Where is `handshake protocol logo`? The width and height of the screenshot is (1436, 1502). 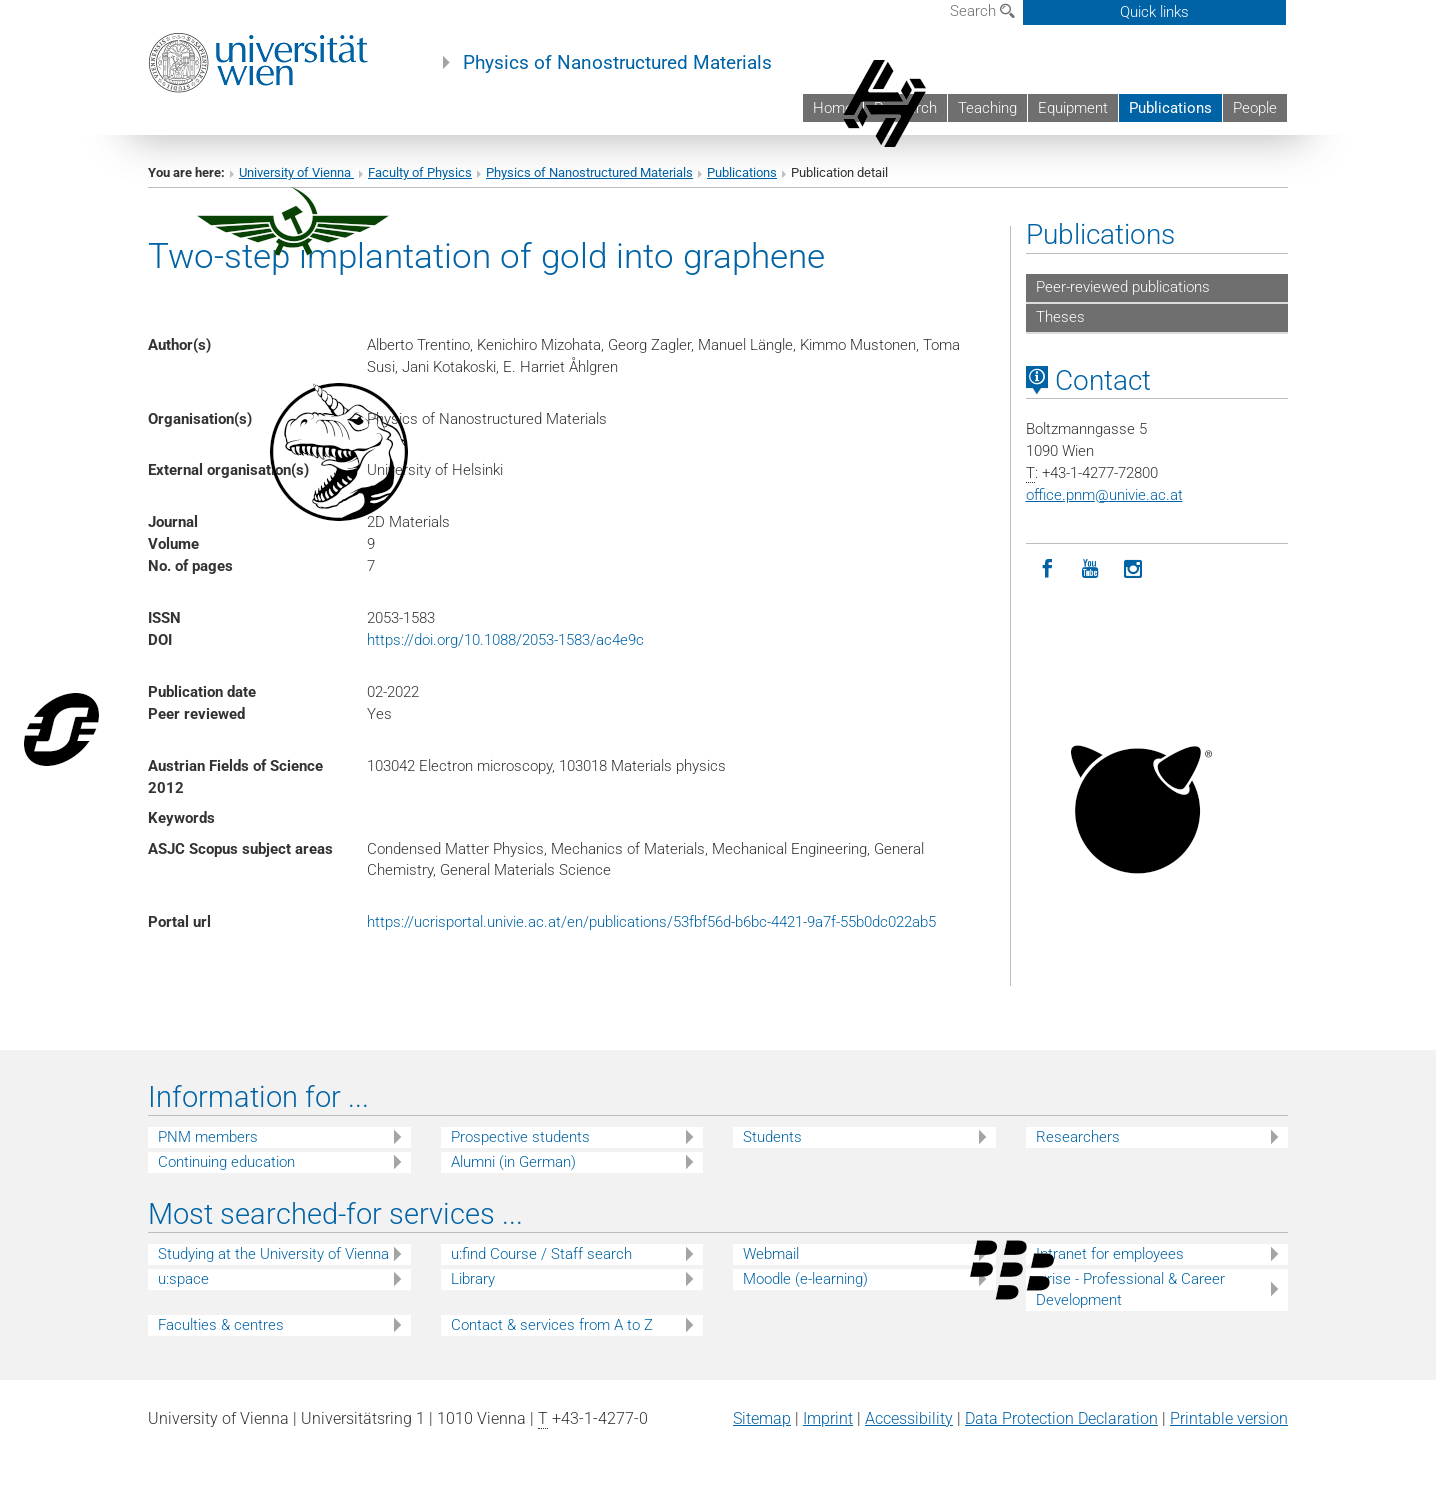 handshake protocol logo is located at coordinates (884, 103).